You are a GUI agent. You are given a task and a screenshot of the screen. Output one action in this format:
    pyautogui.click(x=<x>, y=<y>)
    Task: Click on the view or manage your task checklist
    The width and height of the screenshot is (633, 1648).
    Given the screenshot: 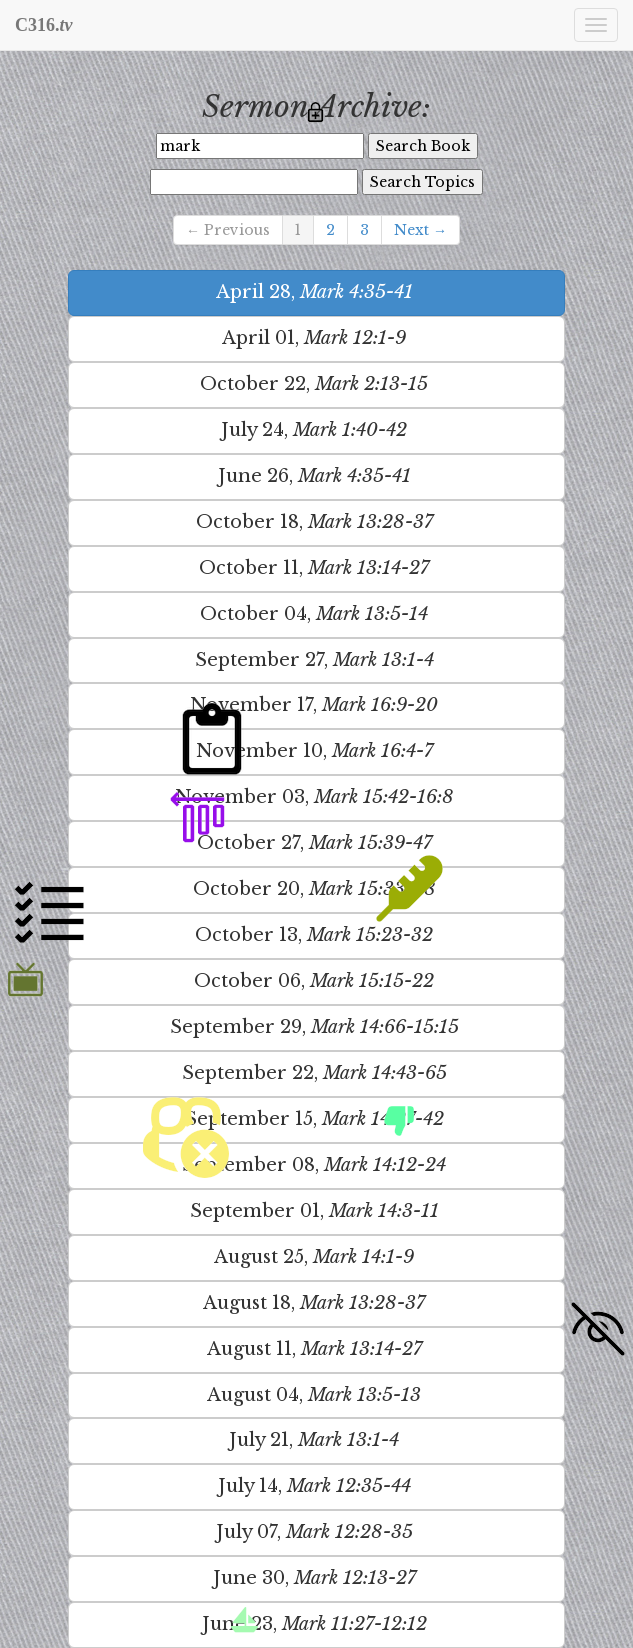 What is the action you would take?
    pyautogui.click(x=46, y=913)
    